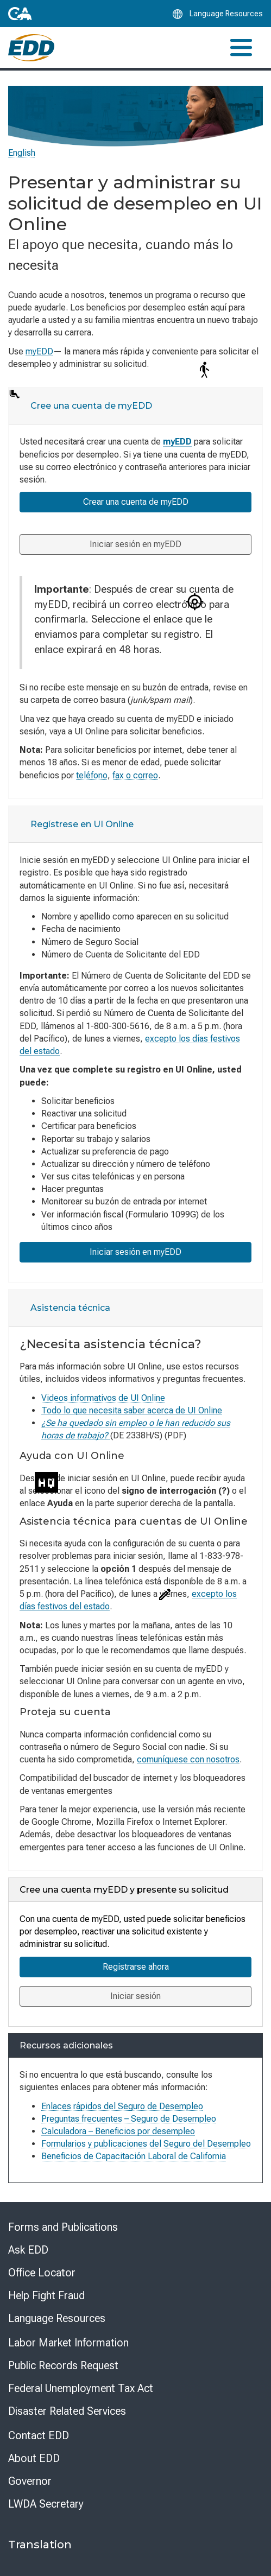  I want to click on get walking directions, so click(205, 370).